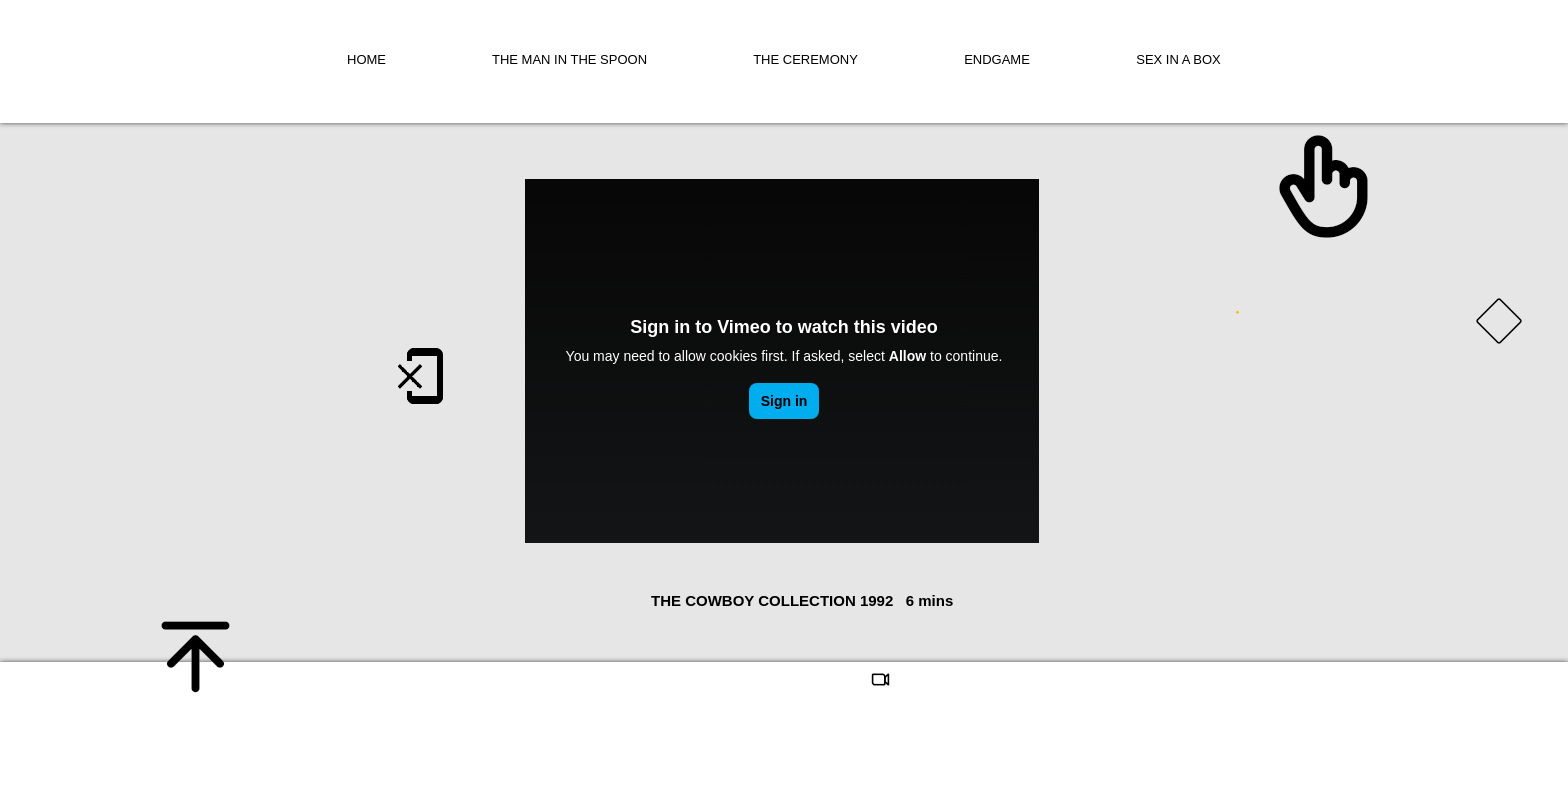  Describe the element at coordinates (1237, 305) in the screenshot. I see `indicates no wifi signal available` at that location.